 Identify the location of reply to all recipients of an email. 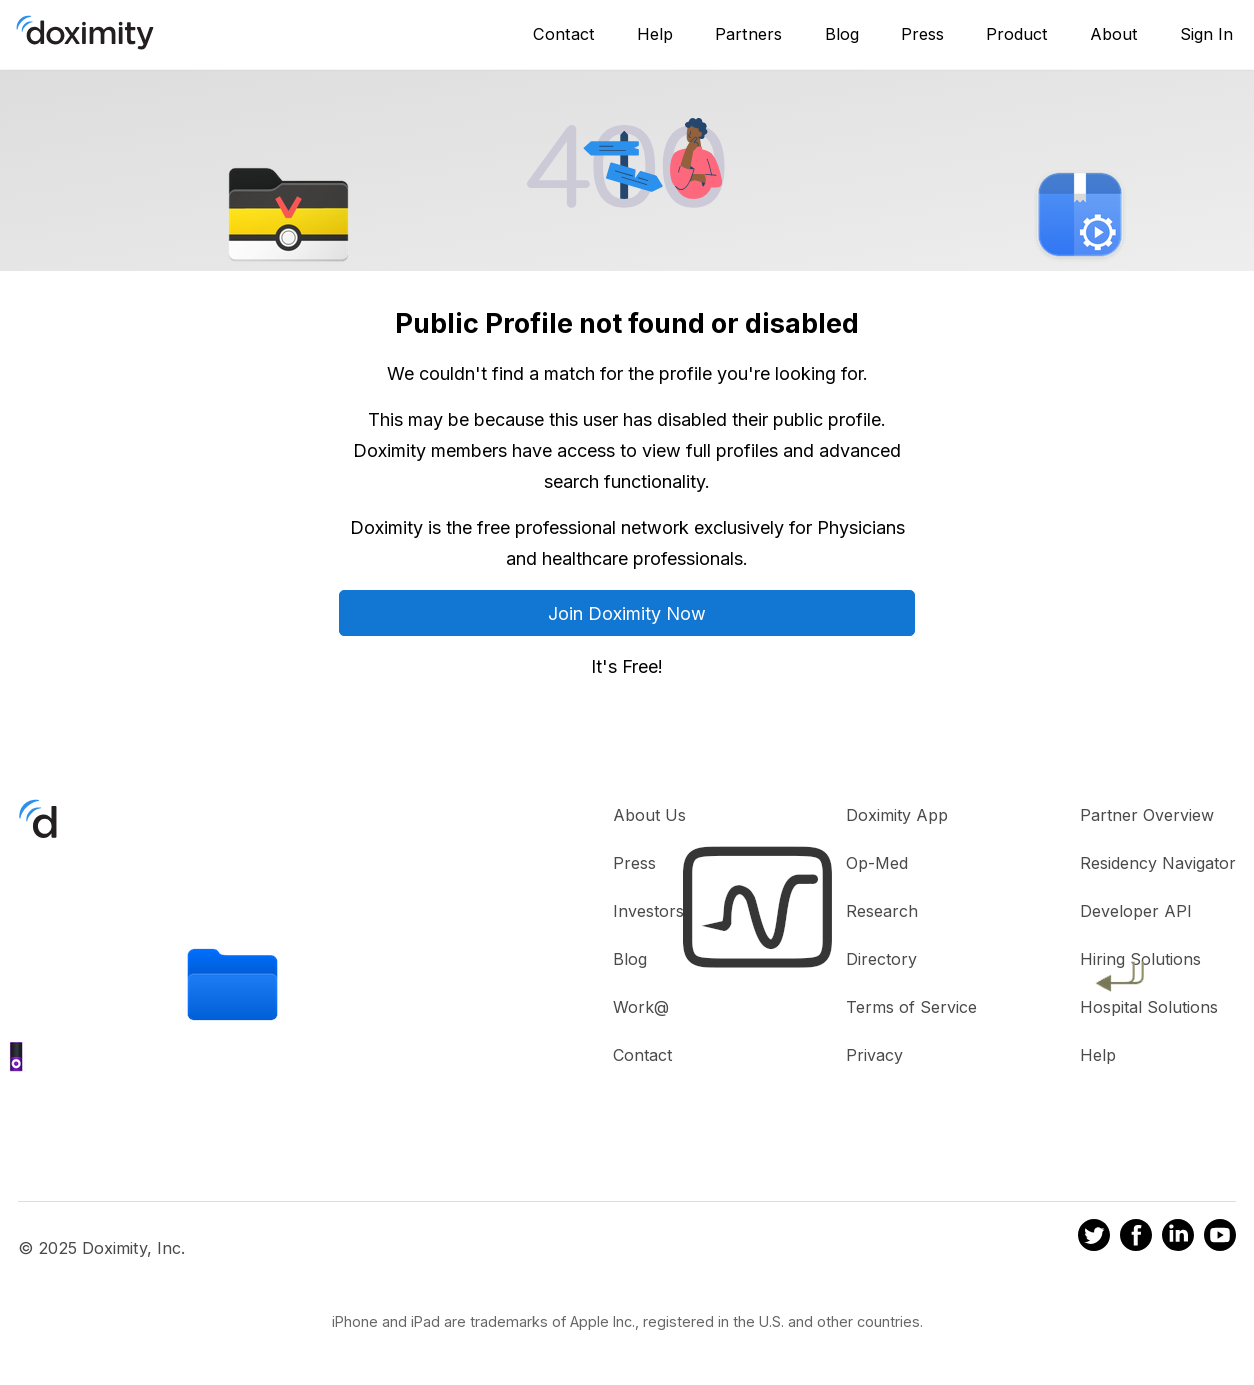
(1119, 973).